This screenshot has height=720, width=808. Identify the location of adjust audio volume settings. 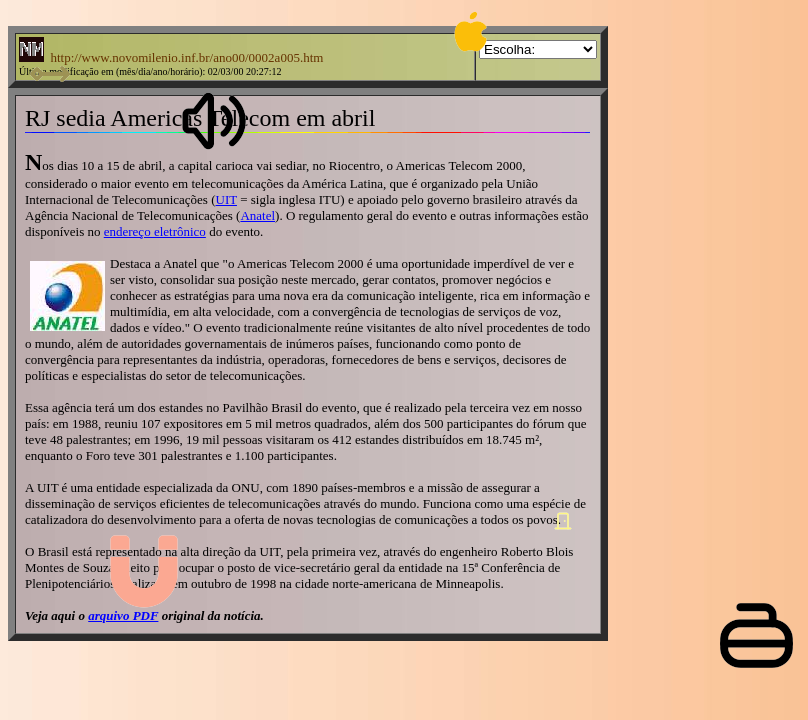
(214, 121).